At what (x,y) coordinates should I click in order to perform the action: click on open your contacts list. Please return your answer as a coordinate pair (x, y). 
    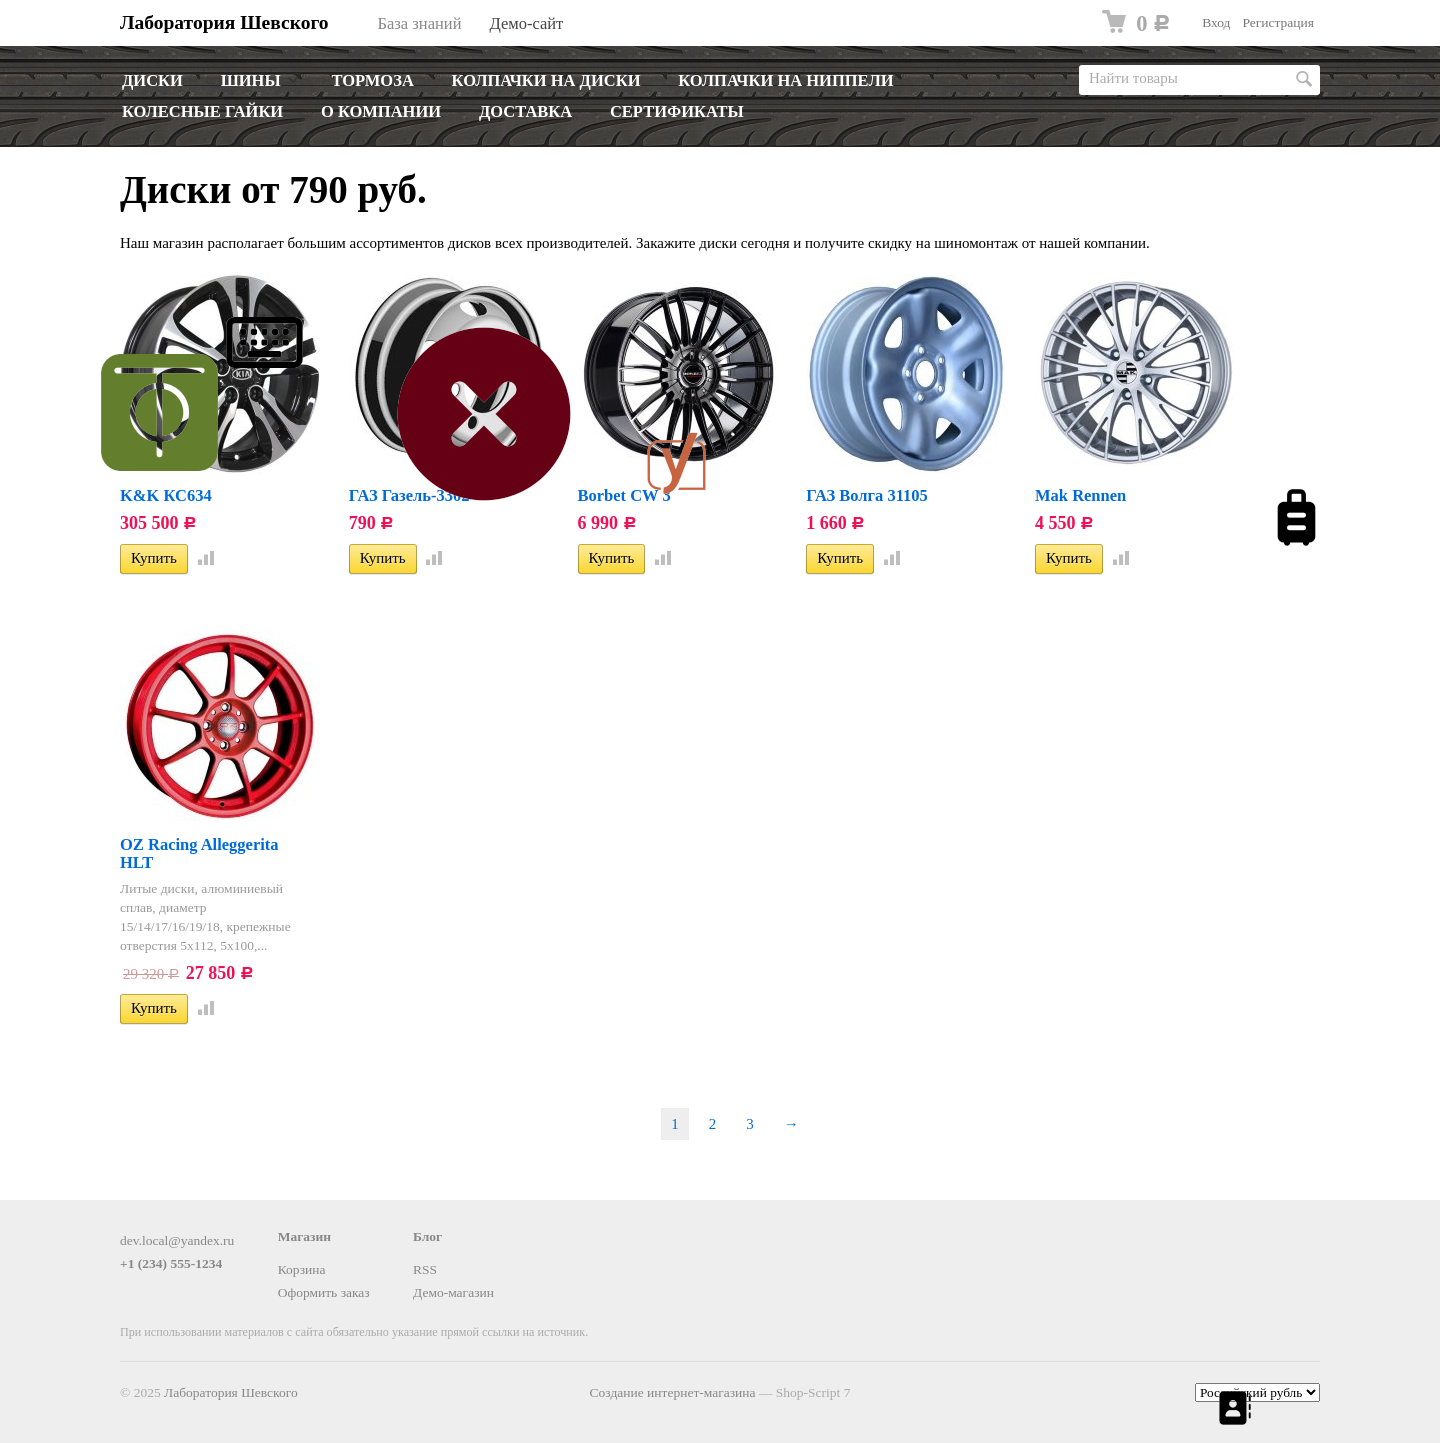
    Looking at the image, I should click on (1234, 1408).